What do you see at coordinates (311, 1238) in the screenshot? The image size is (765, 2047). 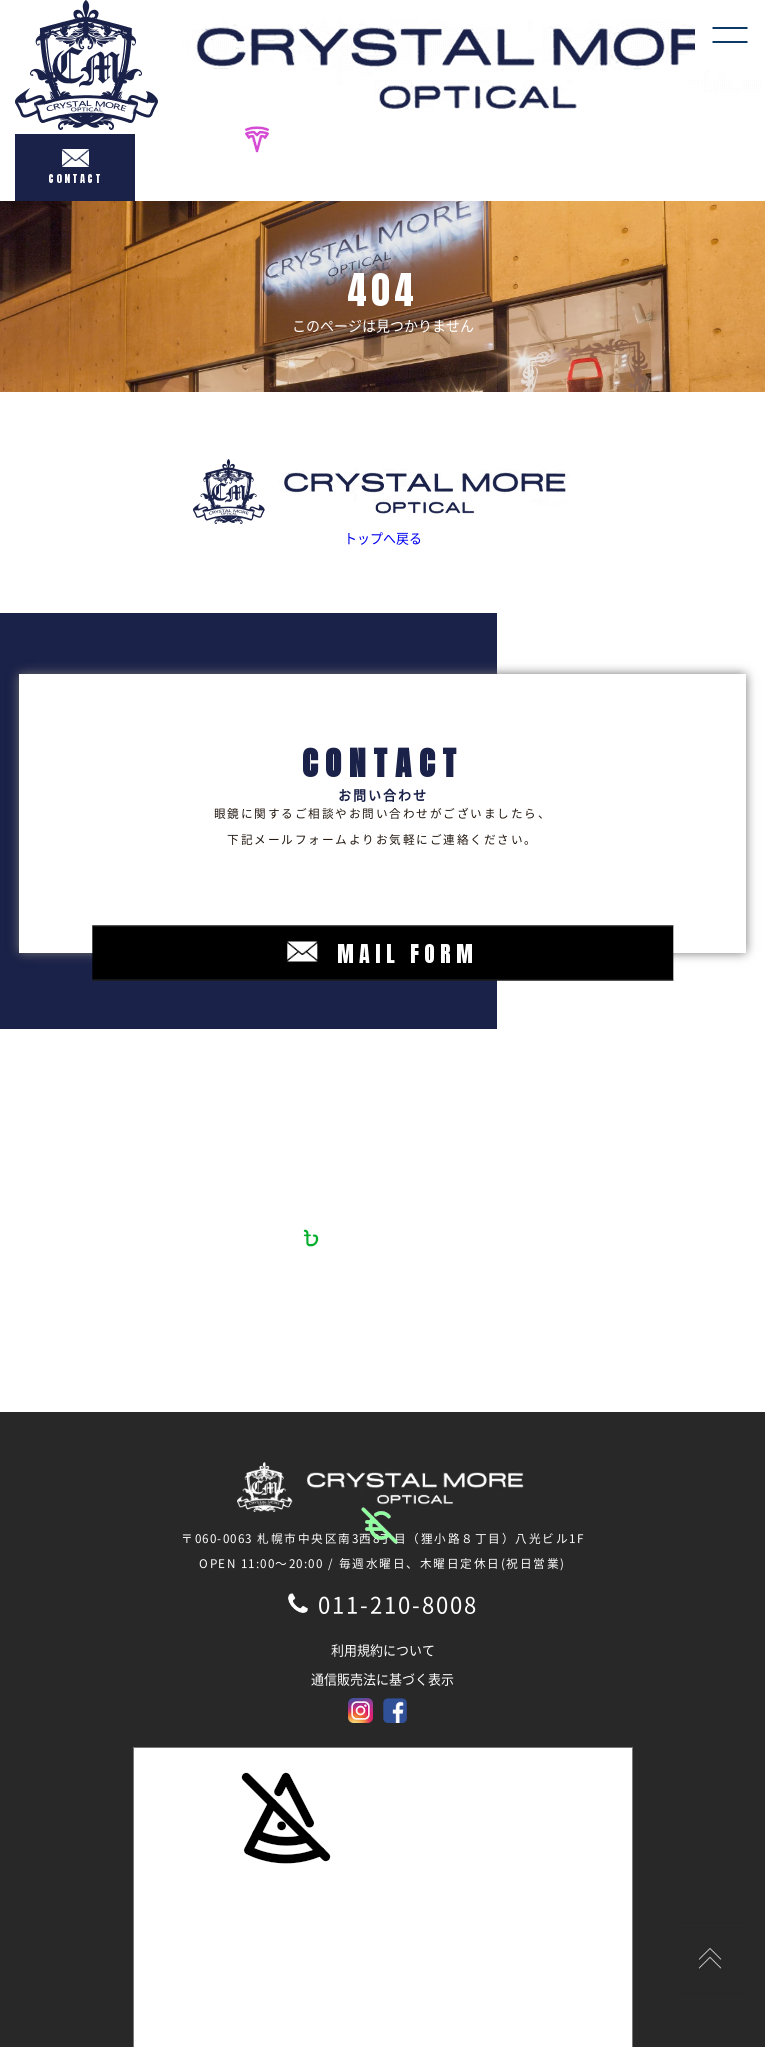 I see `indicates price or amount in bangladeshi taka` at bounding box center [311, 1238].